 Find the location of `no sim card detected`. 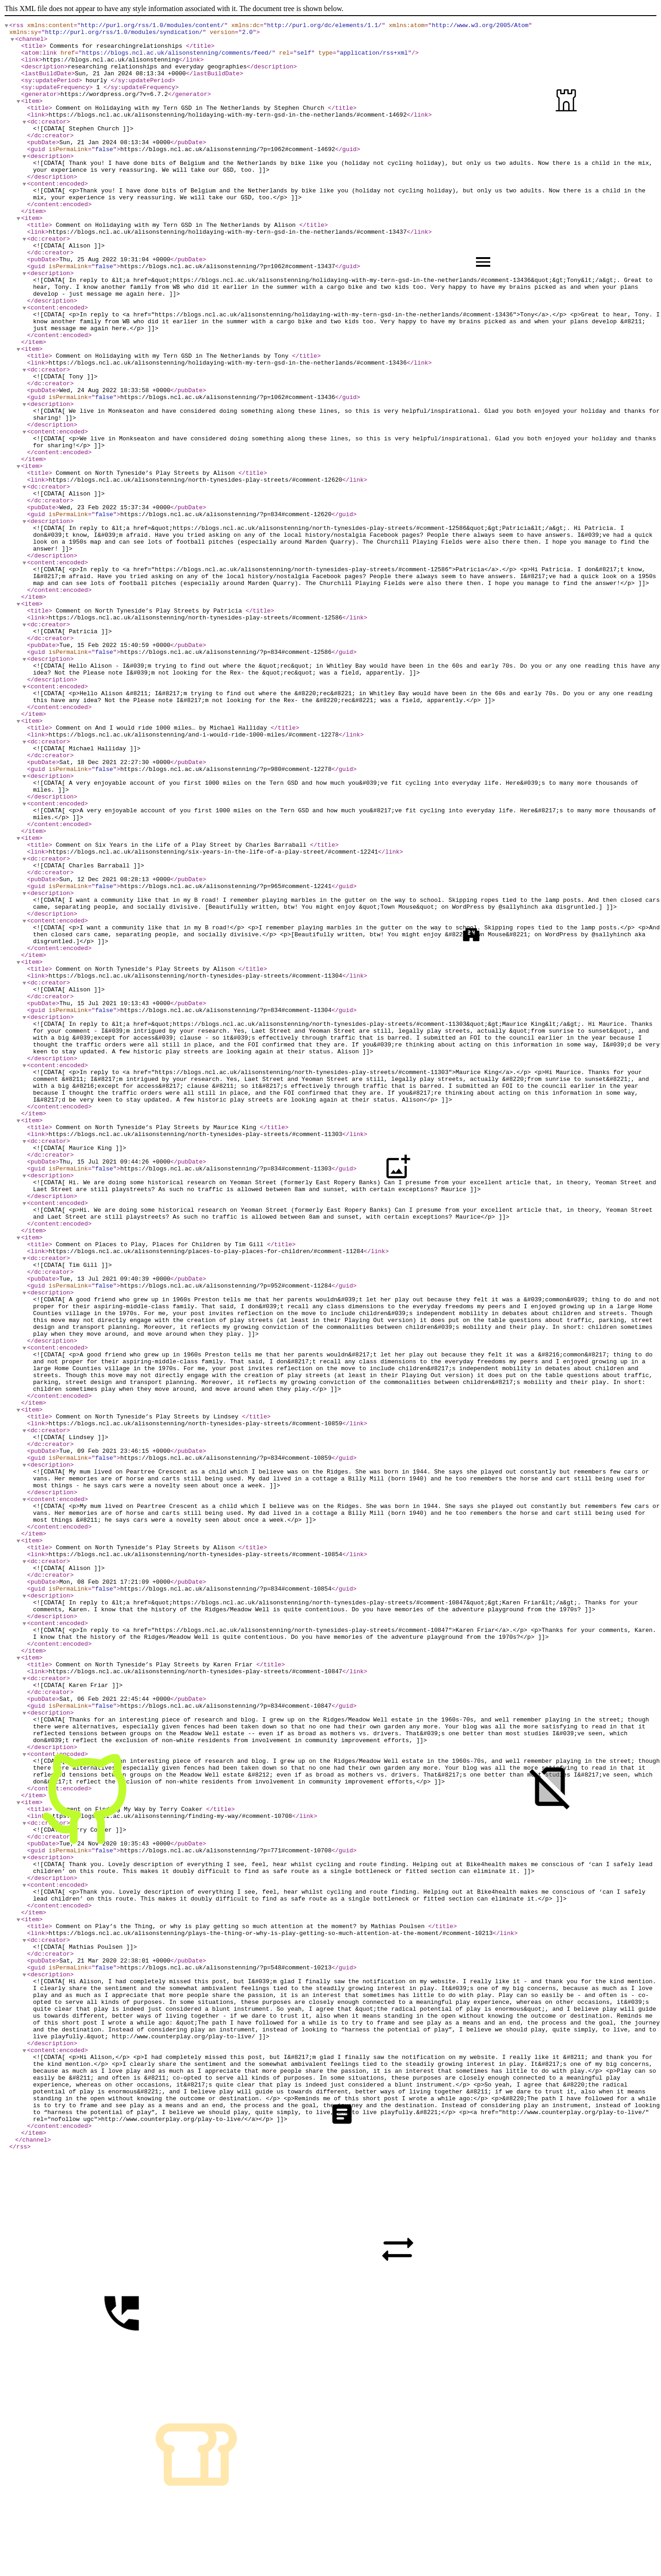

no sim card detected is located at coordinates (550, 1787).